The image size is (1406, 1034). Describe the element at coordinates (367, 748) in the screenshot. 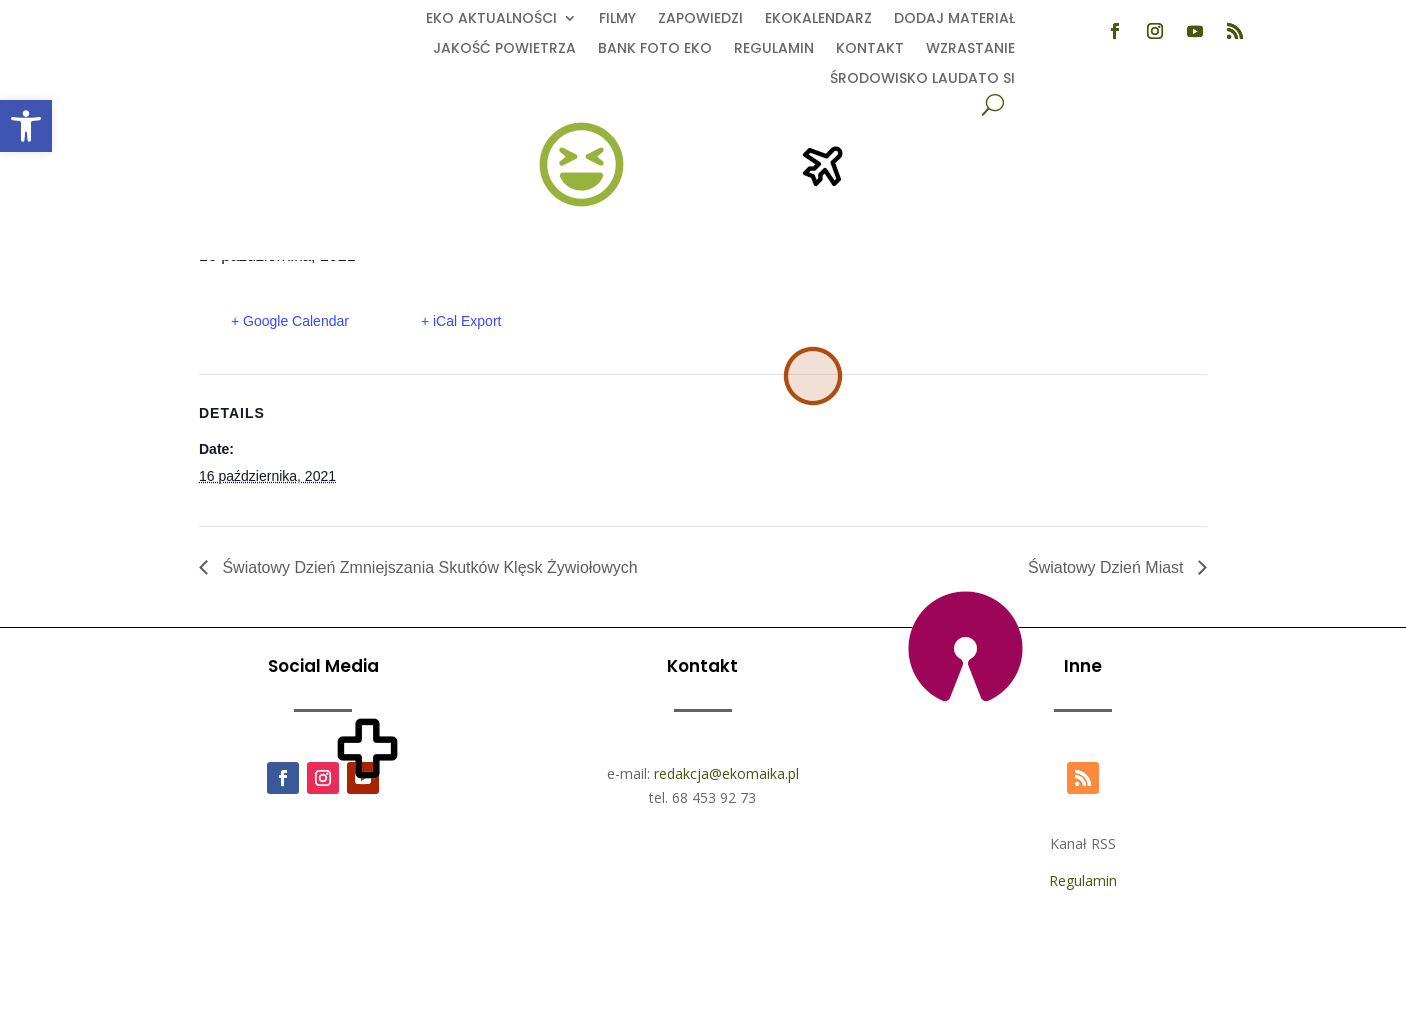

I see `access health or medical information` at that location.